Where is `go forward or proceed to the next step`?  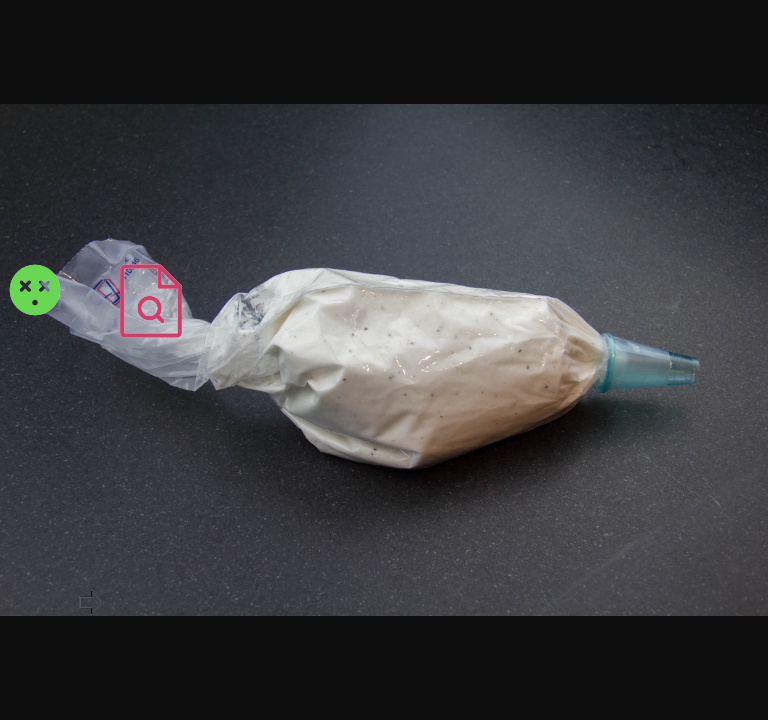 go forward or proceed to the next step is located at coordinates (90, 602).